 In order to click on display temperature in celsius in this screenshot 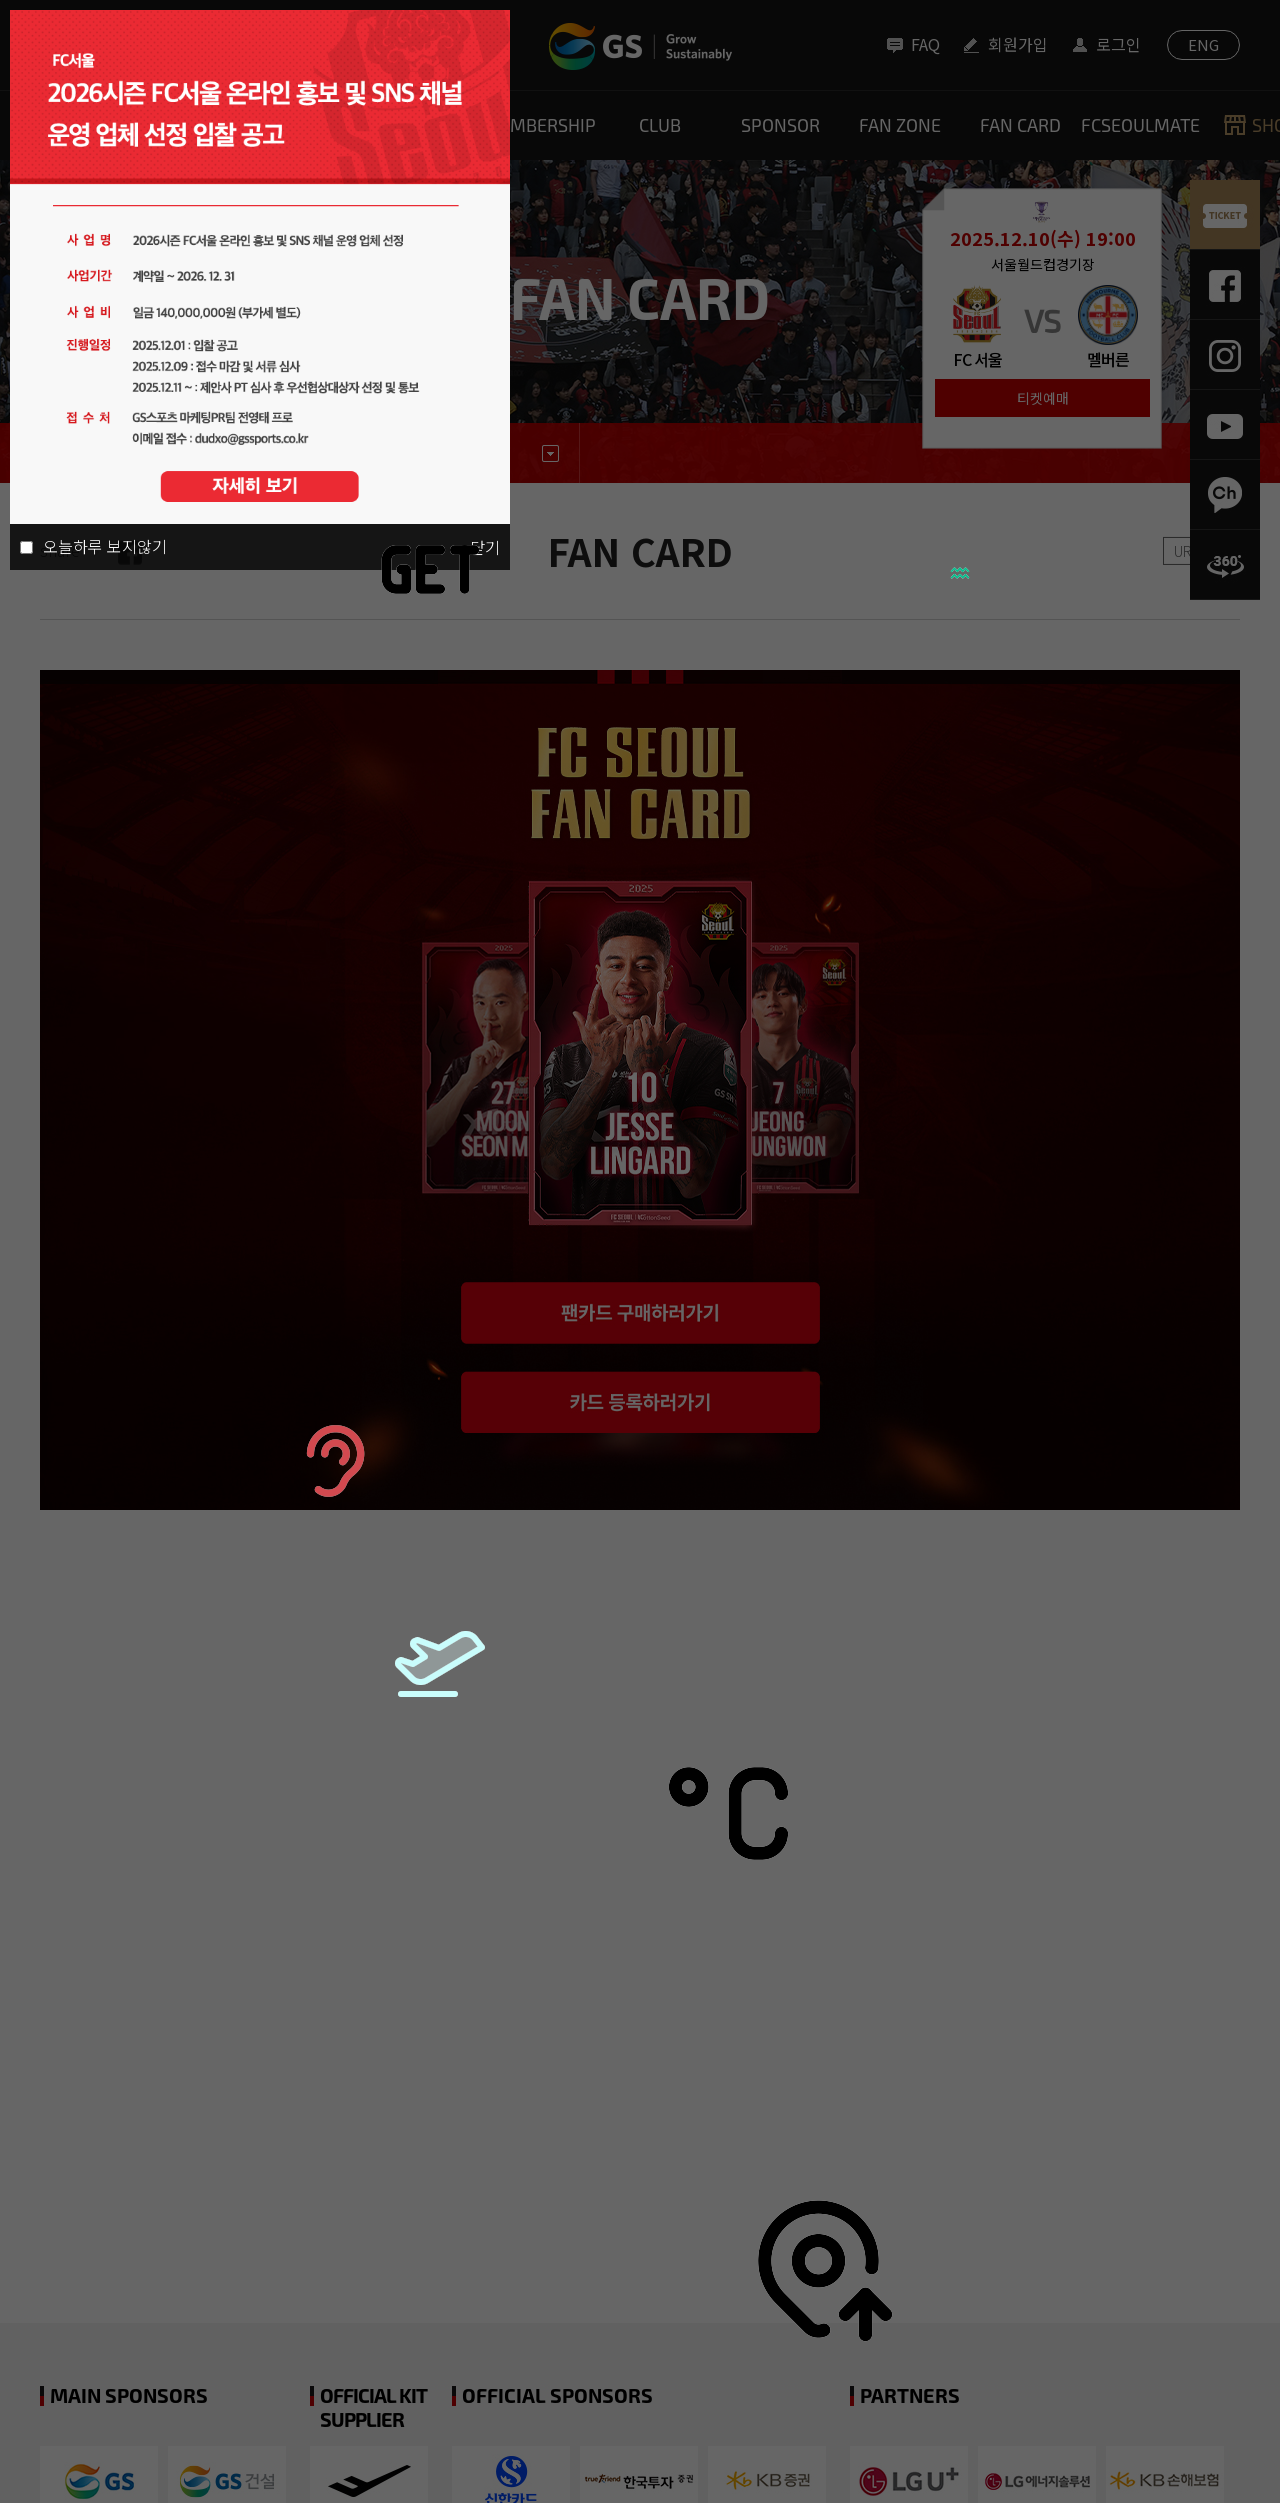, I will do `click(728, 1813)`.